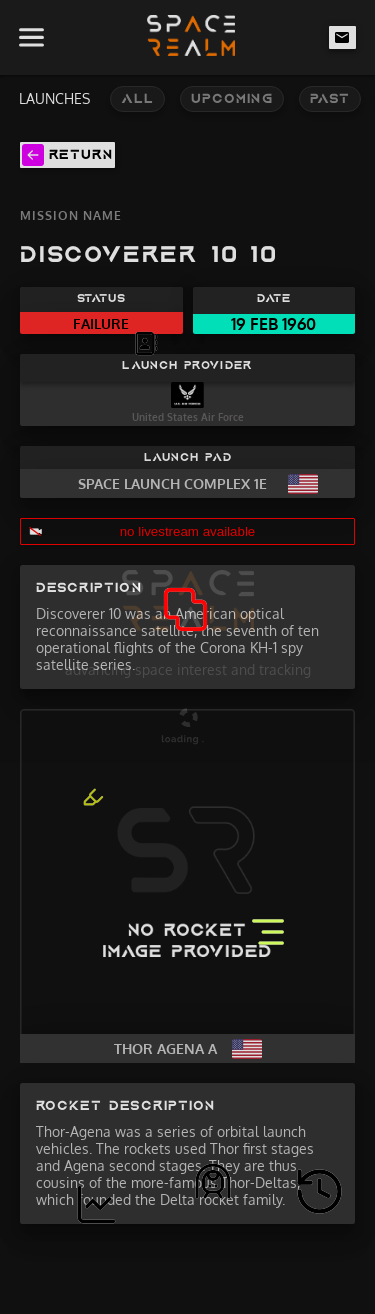 Image resolution: width=375 pixels, height=1314 pixels. I want to click on view train or rail transit options, so click(213, 1181).